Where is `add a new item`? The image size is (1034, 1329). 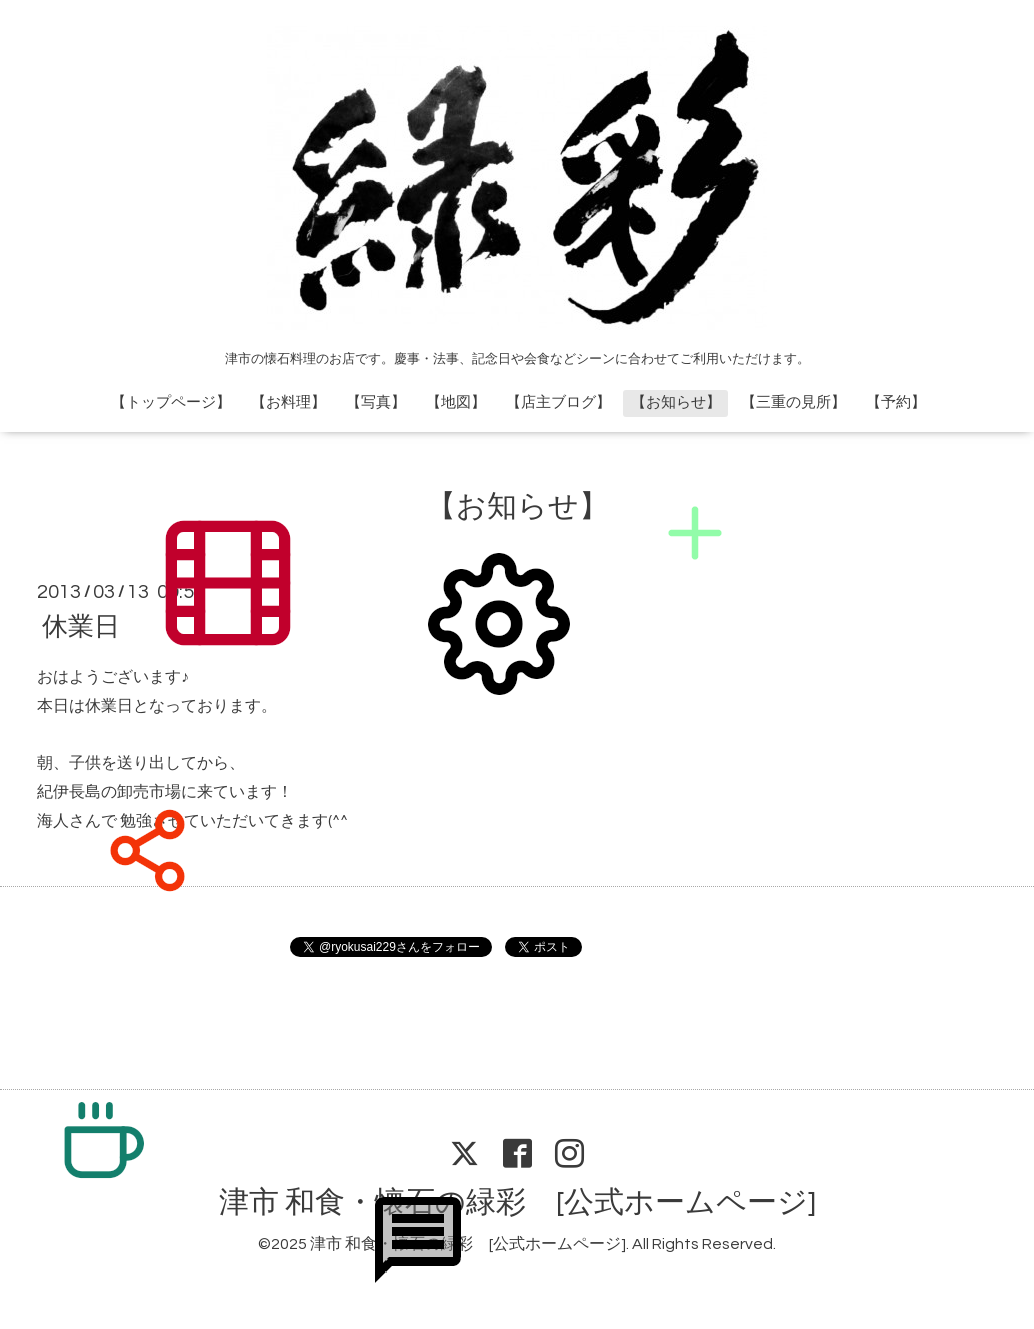
add a new item is located at coordinates (695, 533).